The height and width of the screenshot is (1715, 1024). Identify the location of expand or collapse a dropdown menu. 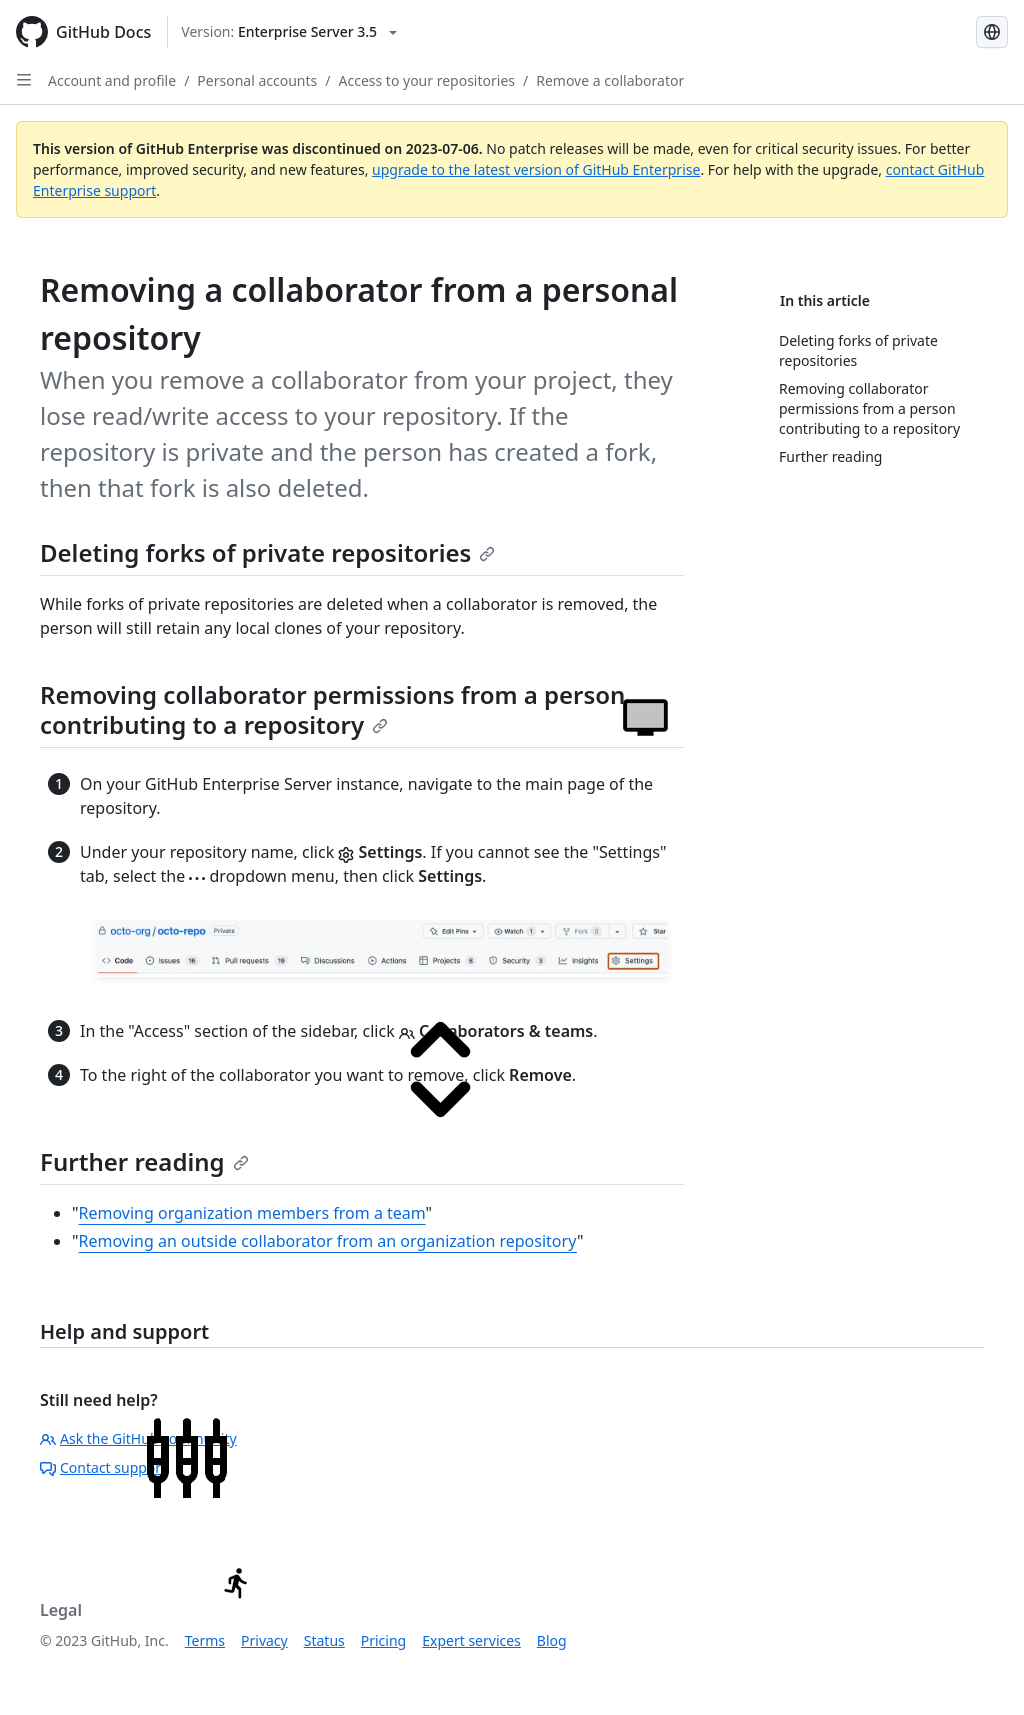
(440, 1069).